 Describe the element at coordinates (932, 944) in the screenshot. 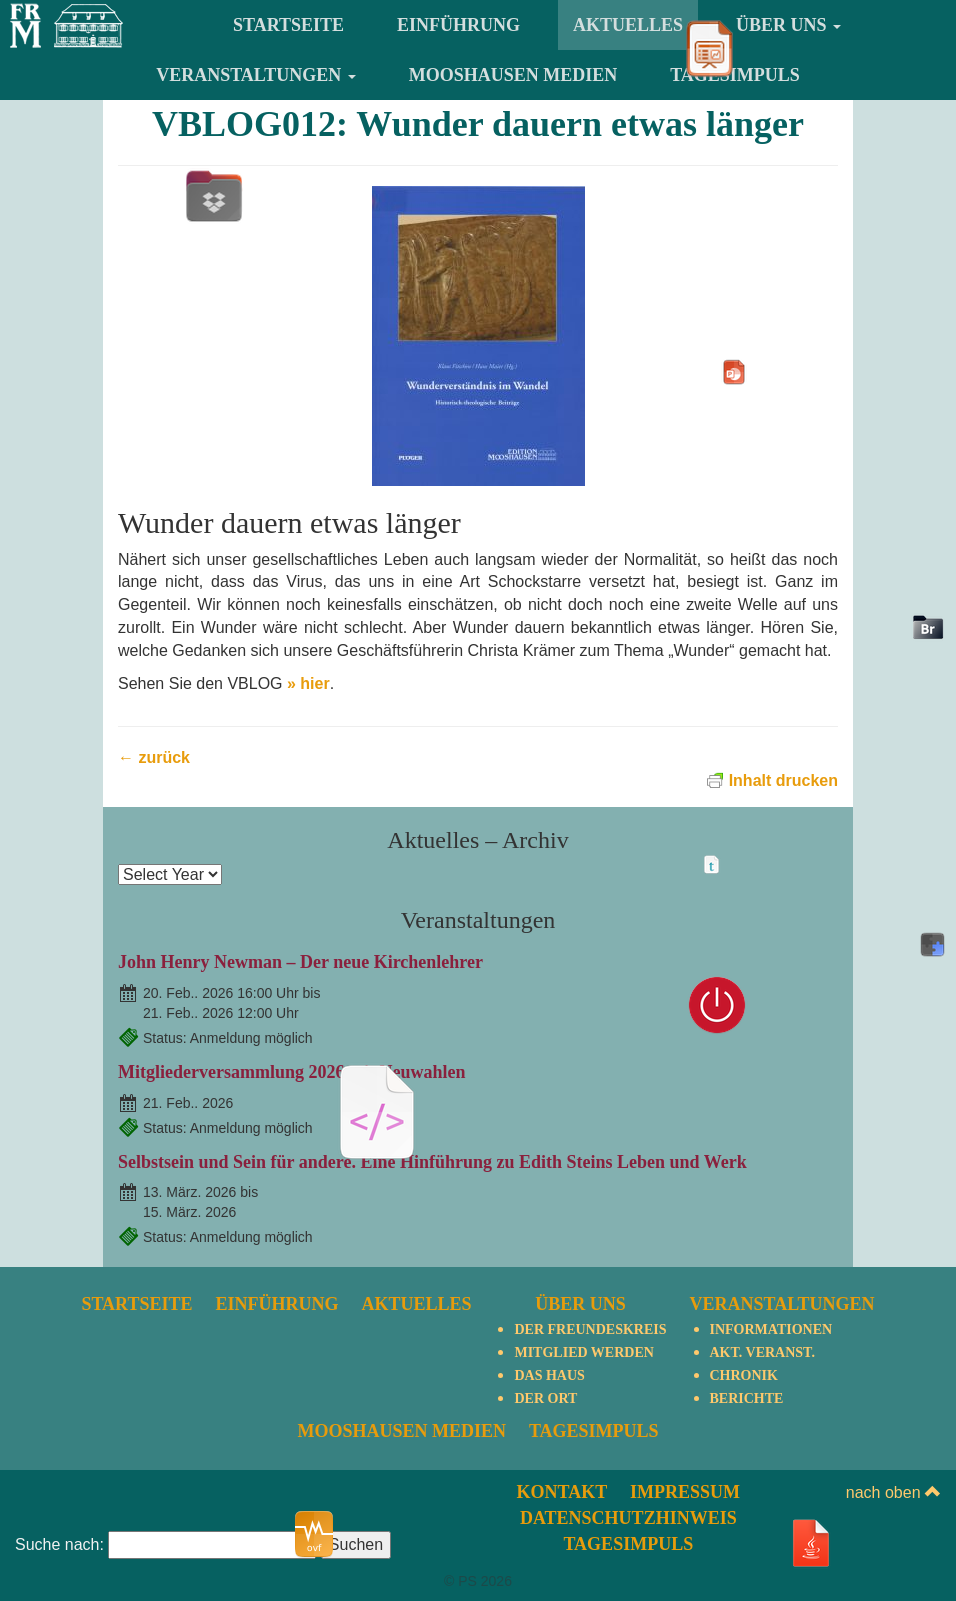

I see `manage bluetooth plugins or extensions` at that location.